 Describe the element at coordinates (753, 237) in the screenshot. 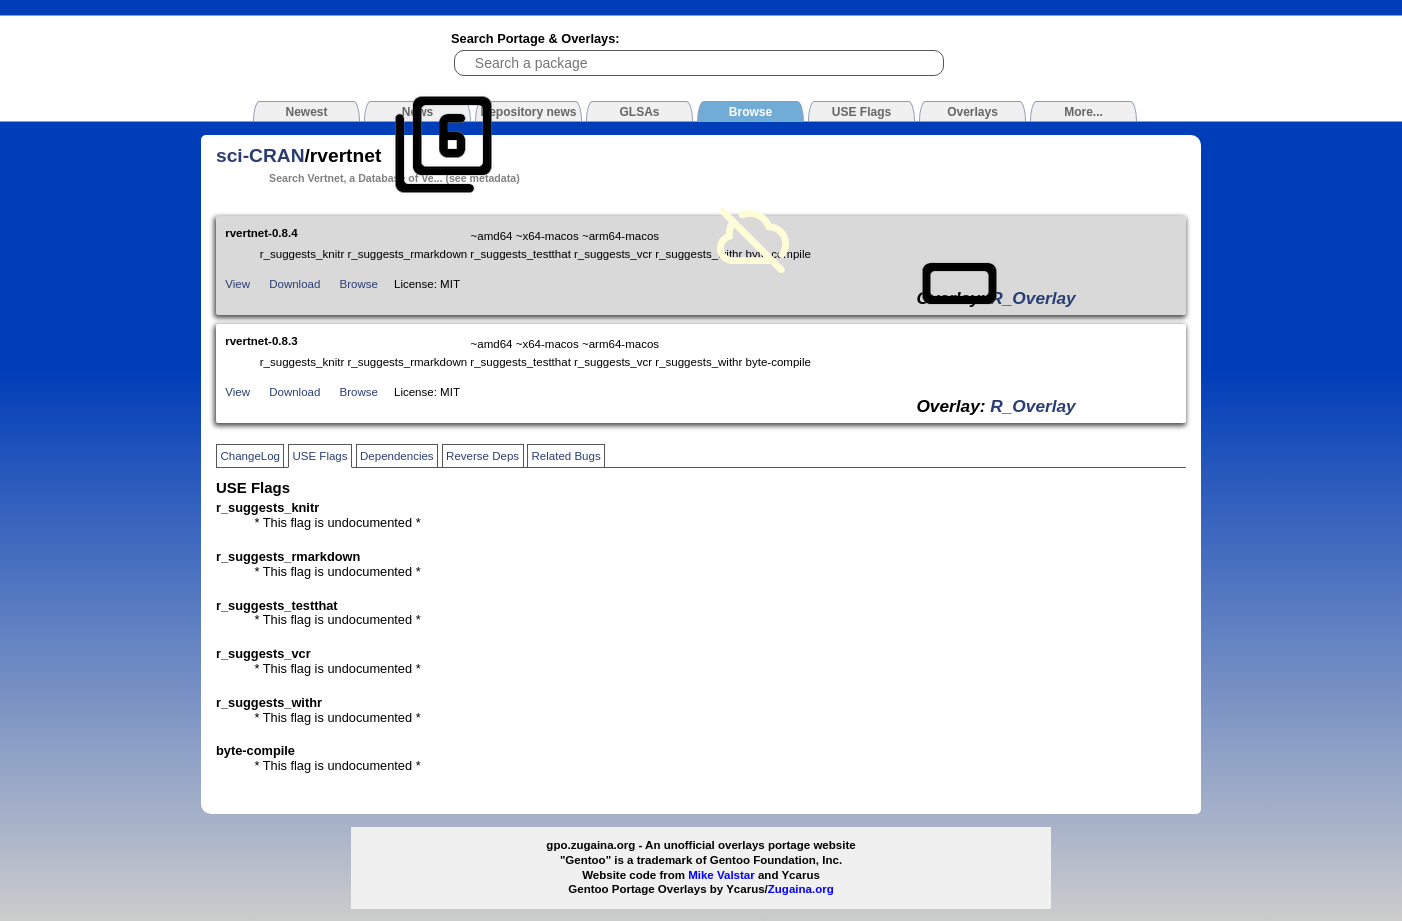

I see `indicates cloud sync is unavailable` at that location.